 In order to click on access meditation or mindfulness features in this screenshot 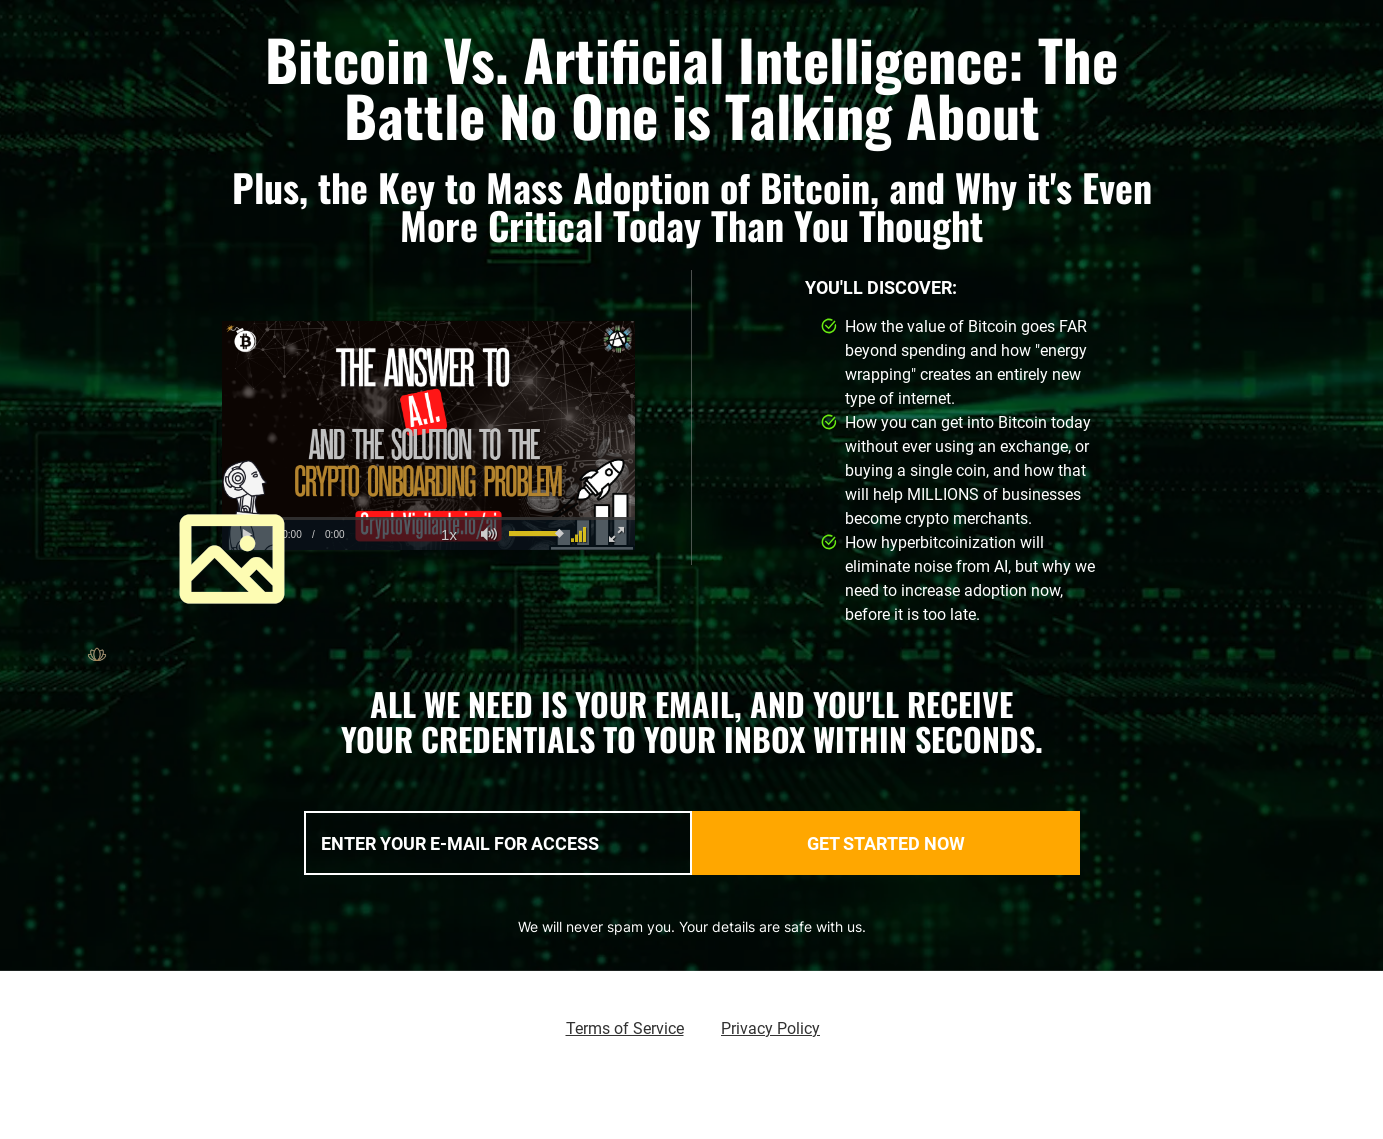, I will do `click(97, 655)`.